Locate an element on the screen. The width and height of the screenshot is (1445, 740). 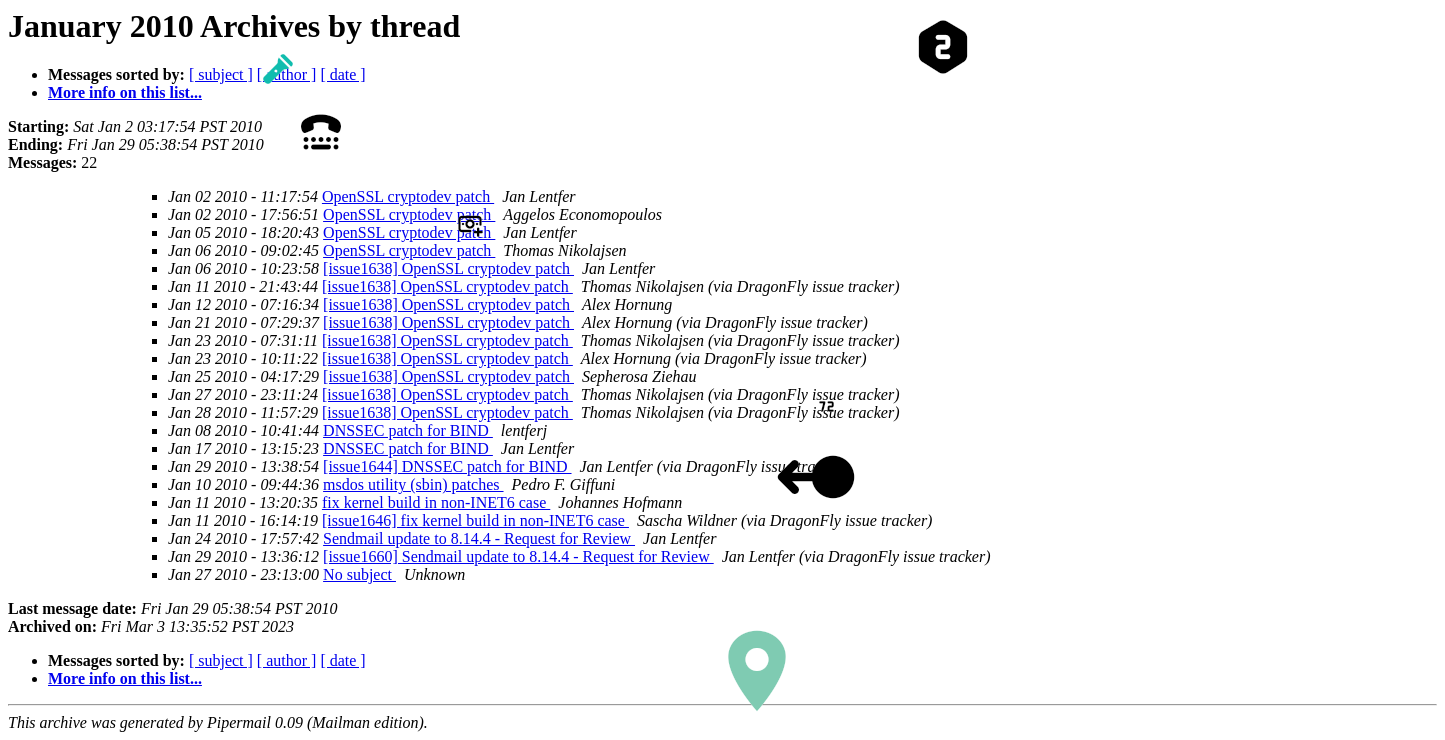
step 2 in a multi-step process is located at coordinates (943, 47).